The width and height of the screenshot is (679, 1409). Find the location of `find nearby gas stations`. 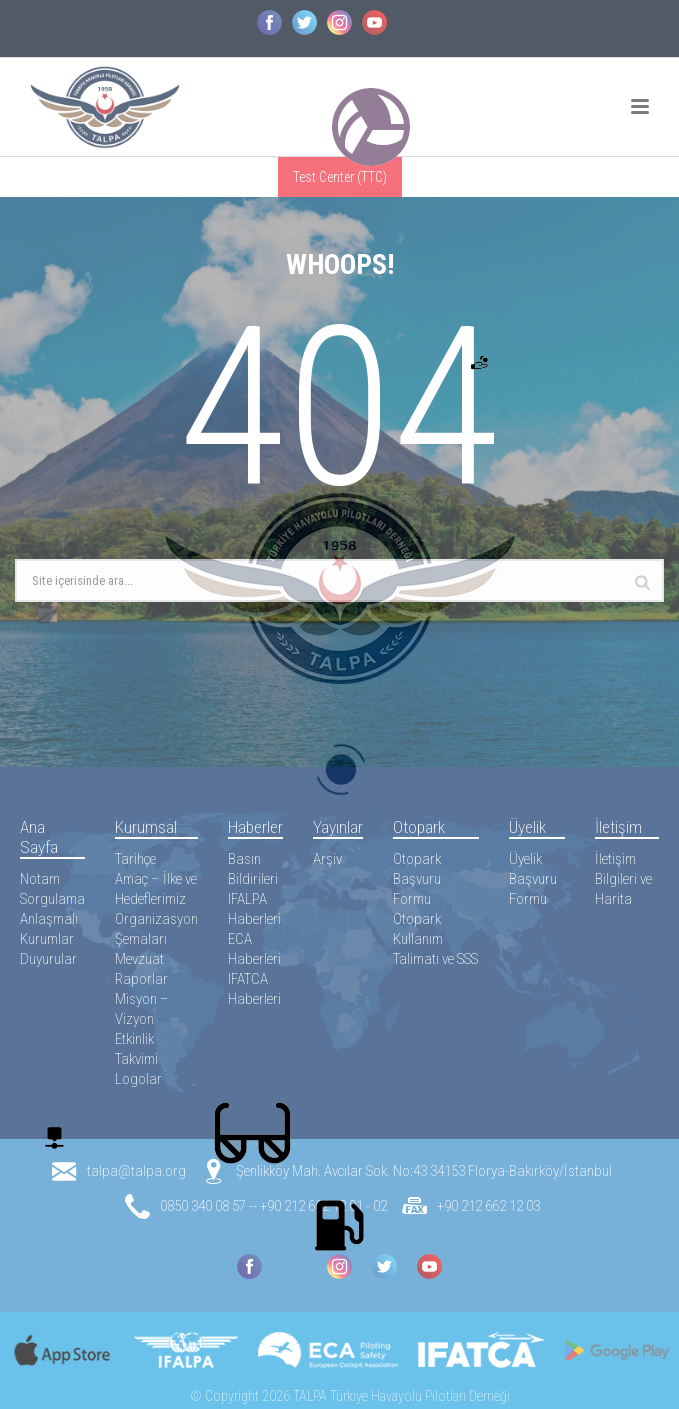

find nearby gas stations is located at coordinates (338, 1225).